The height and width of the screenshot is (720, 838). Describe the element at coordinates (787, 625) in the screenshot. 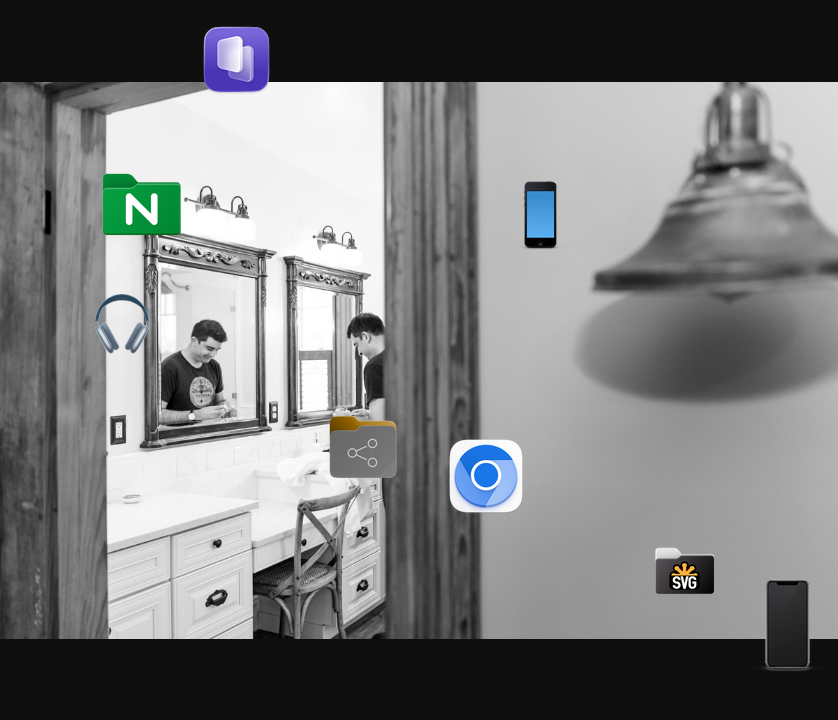

I see `connected iPhone device` at that location.